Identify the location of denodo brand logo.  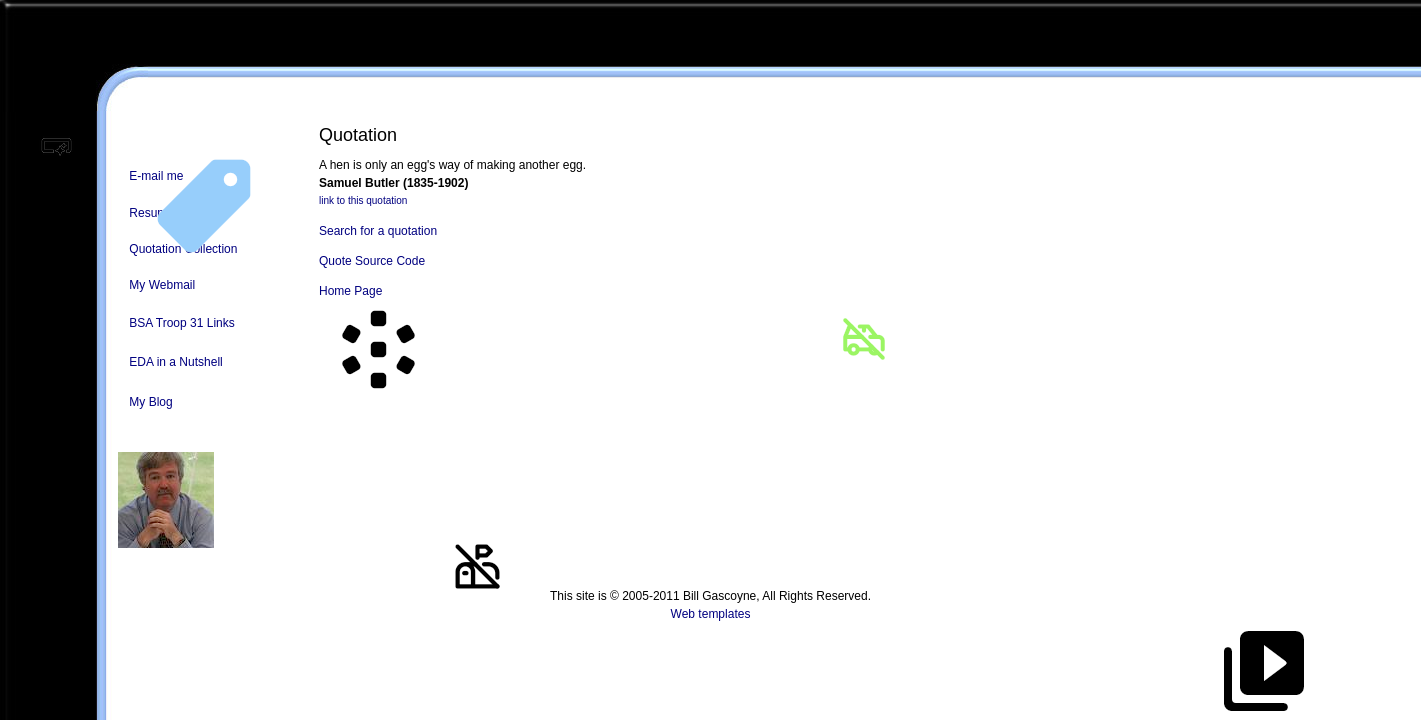
(378, 349).